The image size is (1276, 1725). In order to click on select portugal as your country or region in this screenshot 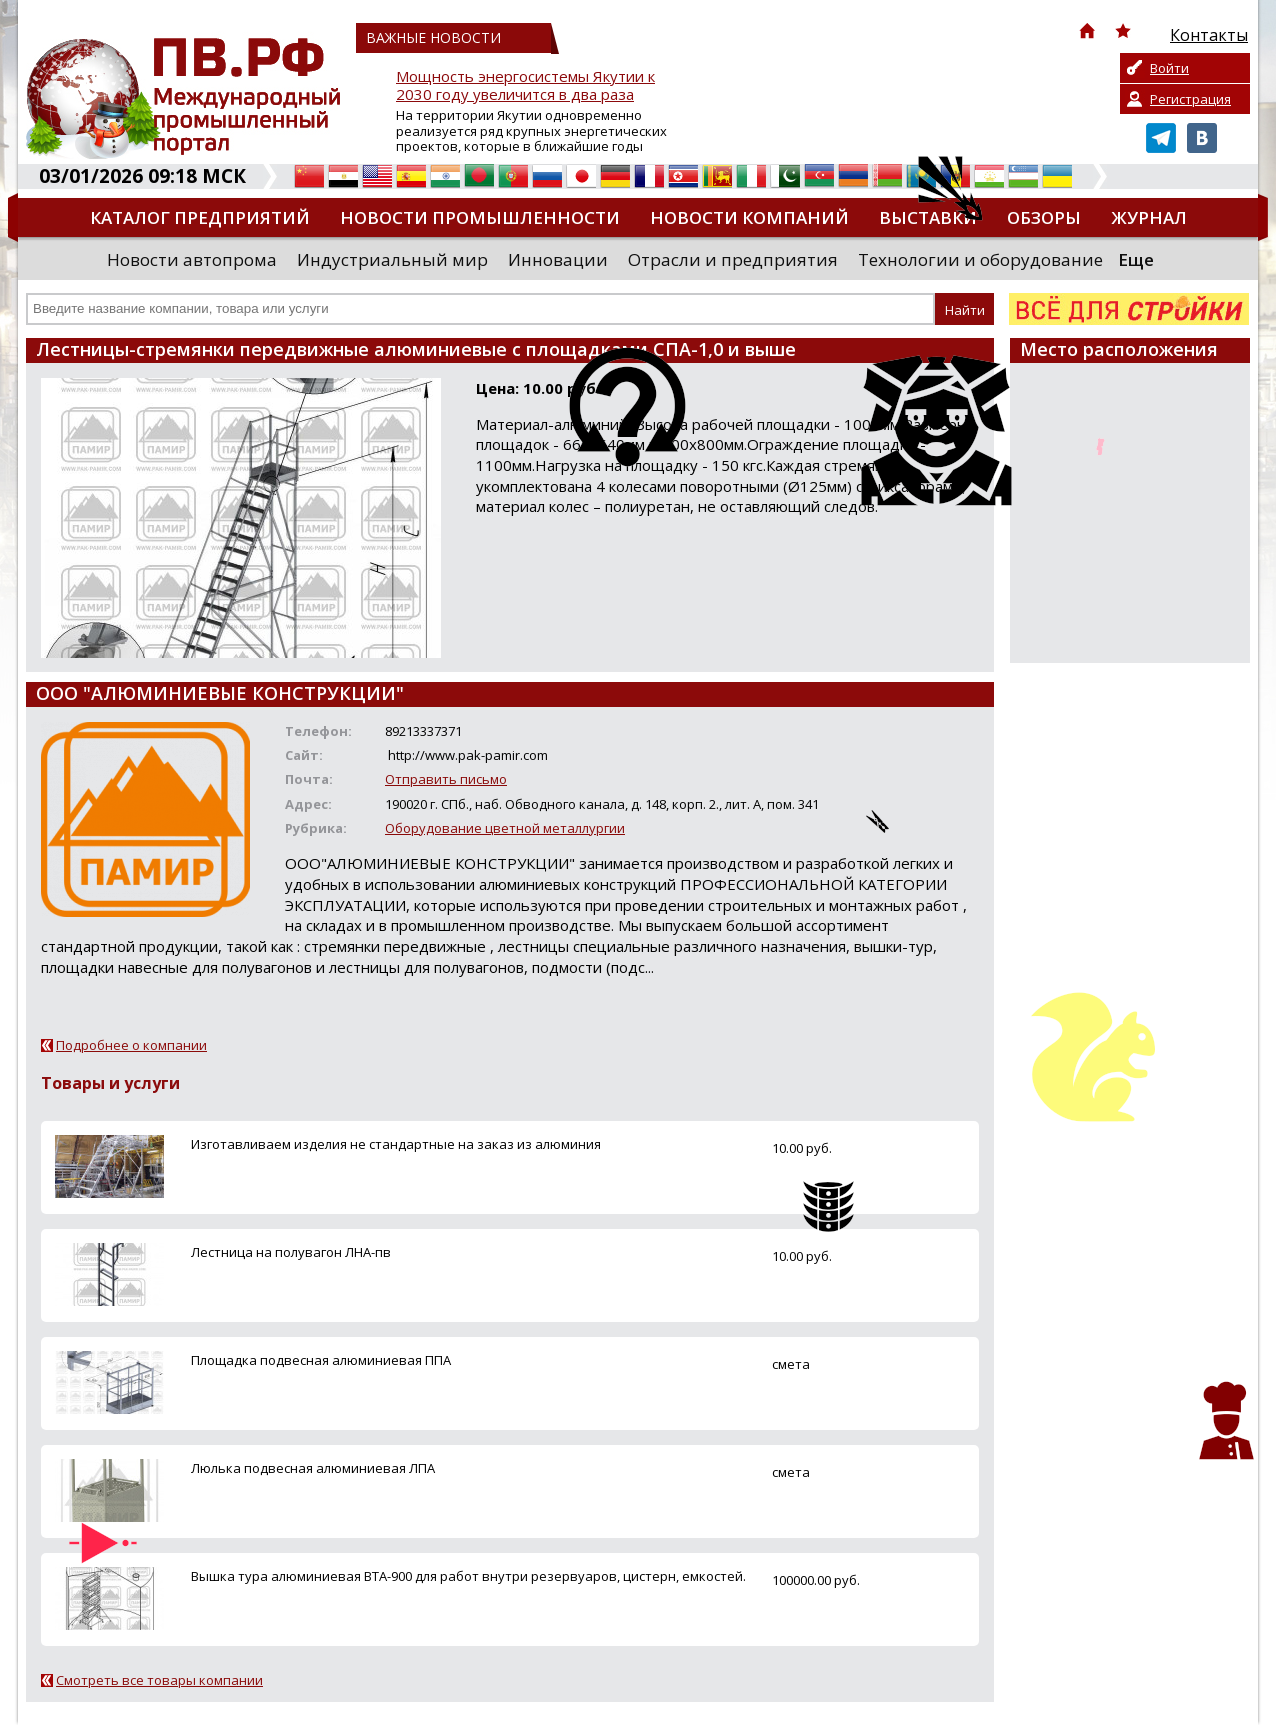, I will do `click(1100, 446)`.